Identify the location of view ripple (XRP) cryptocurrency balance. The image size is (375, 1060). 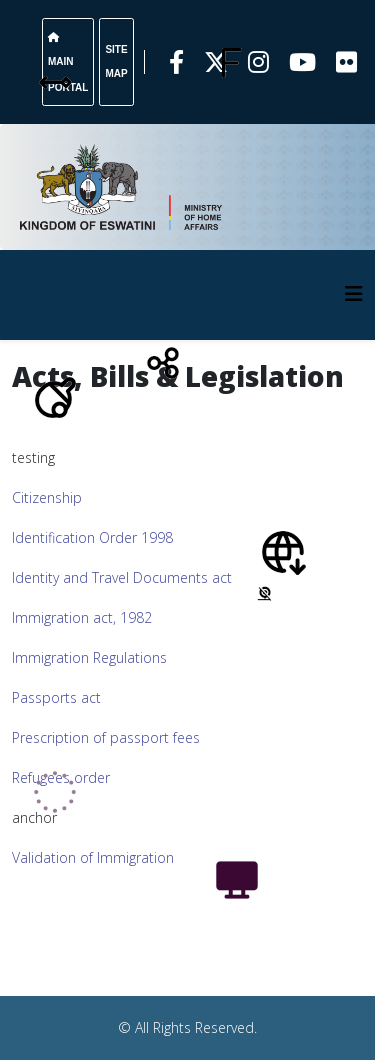
(163, 363).